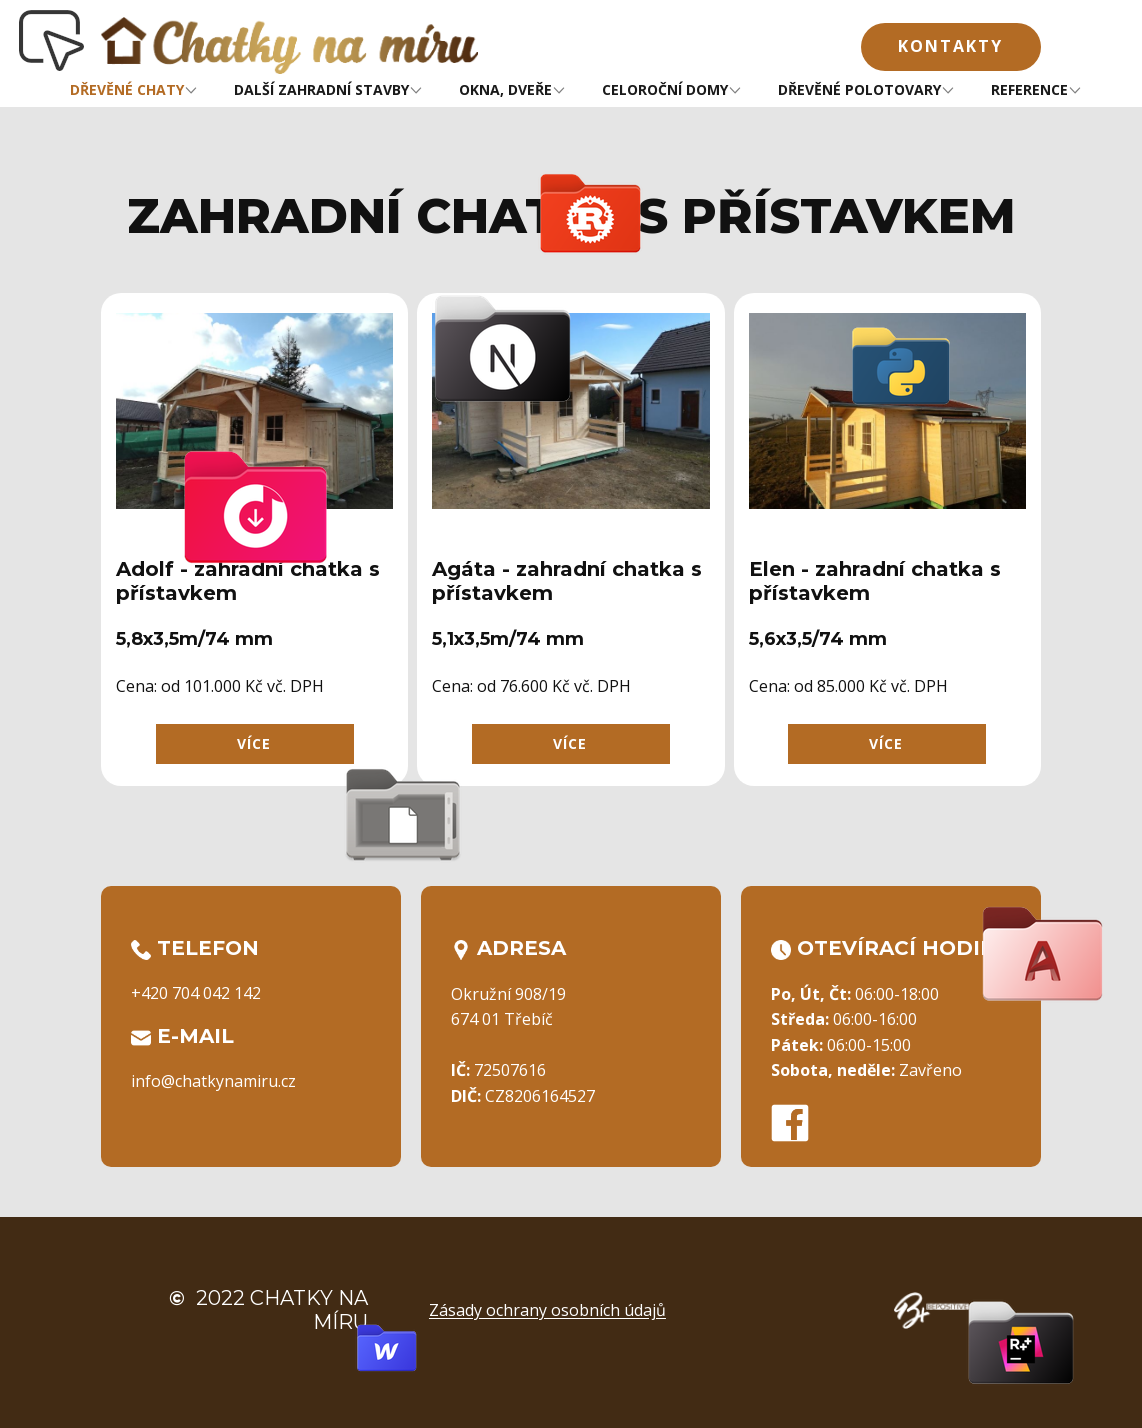 Image resolution: width=1142 pixels, height=1428 pixels. Describe the element at coordinates (255, 511) in the screenshot. I see `open 4K Tokkit video downloads folder` at that location.